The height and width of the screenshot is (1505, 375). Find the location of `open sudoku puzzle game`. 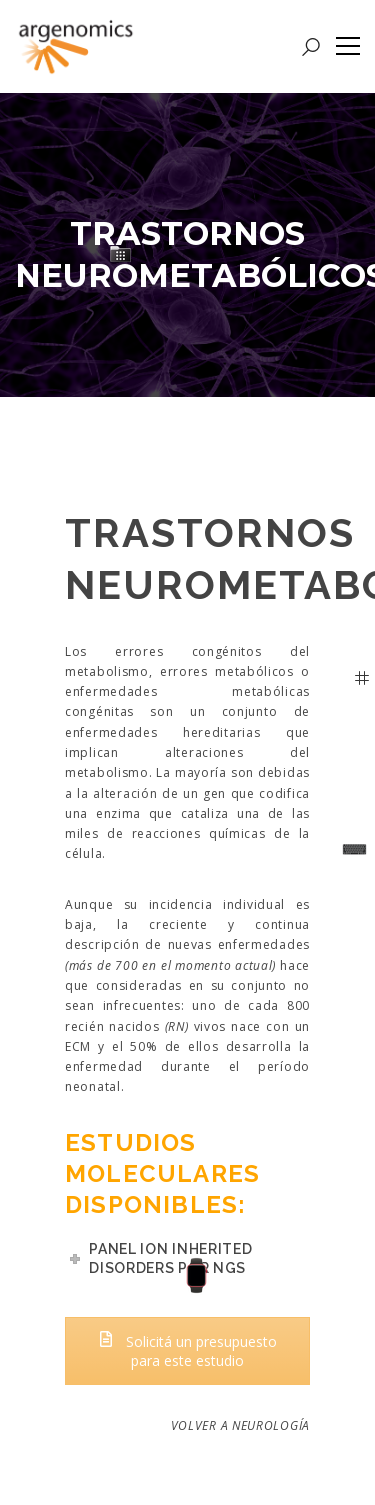

open sudoku puzzle game is located at coordinates (362, 678).